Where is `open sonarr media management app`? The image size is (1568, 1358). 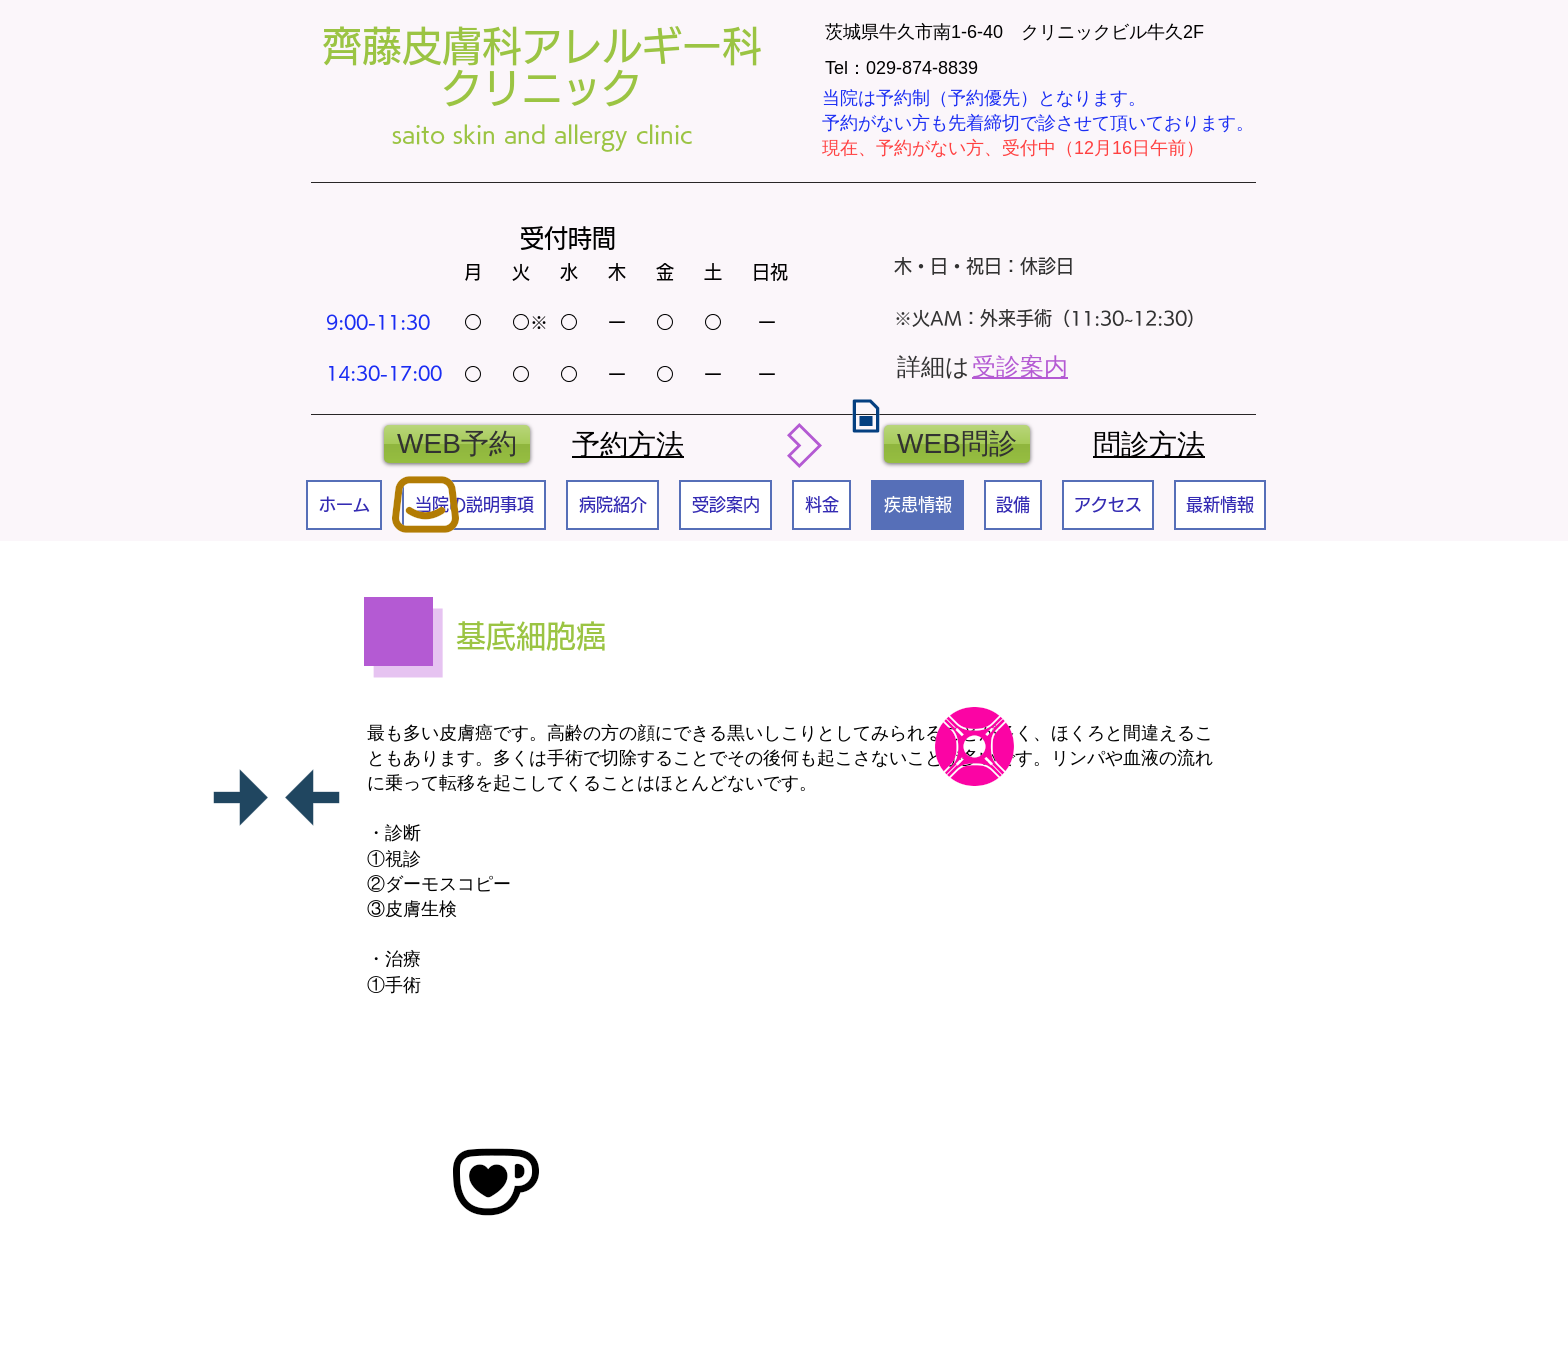 open sonarr media management app is located at coordinates (974, 746).